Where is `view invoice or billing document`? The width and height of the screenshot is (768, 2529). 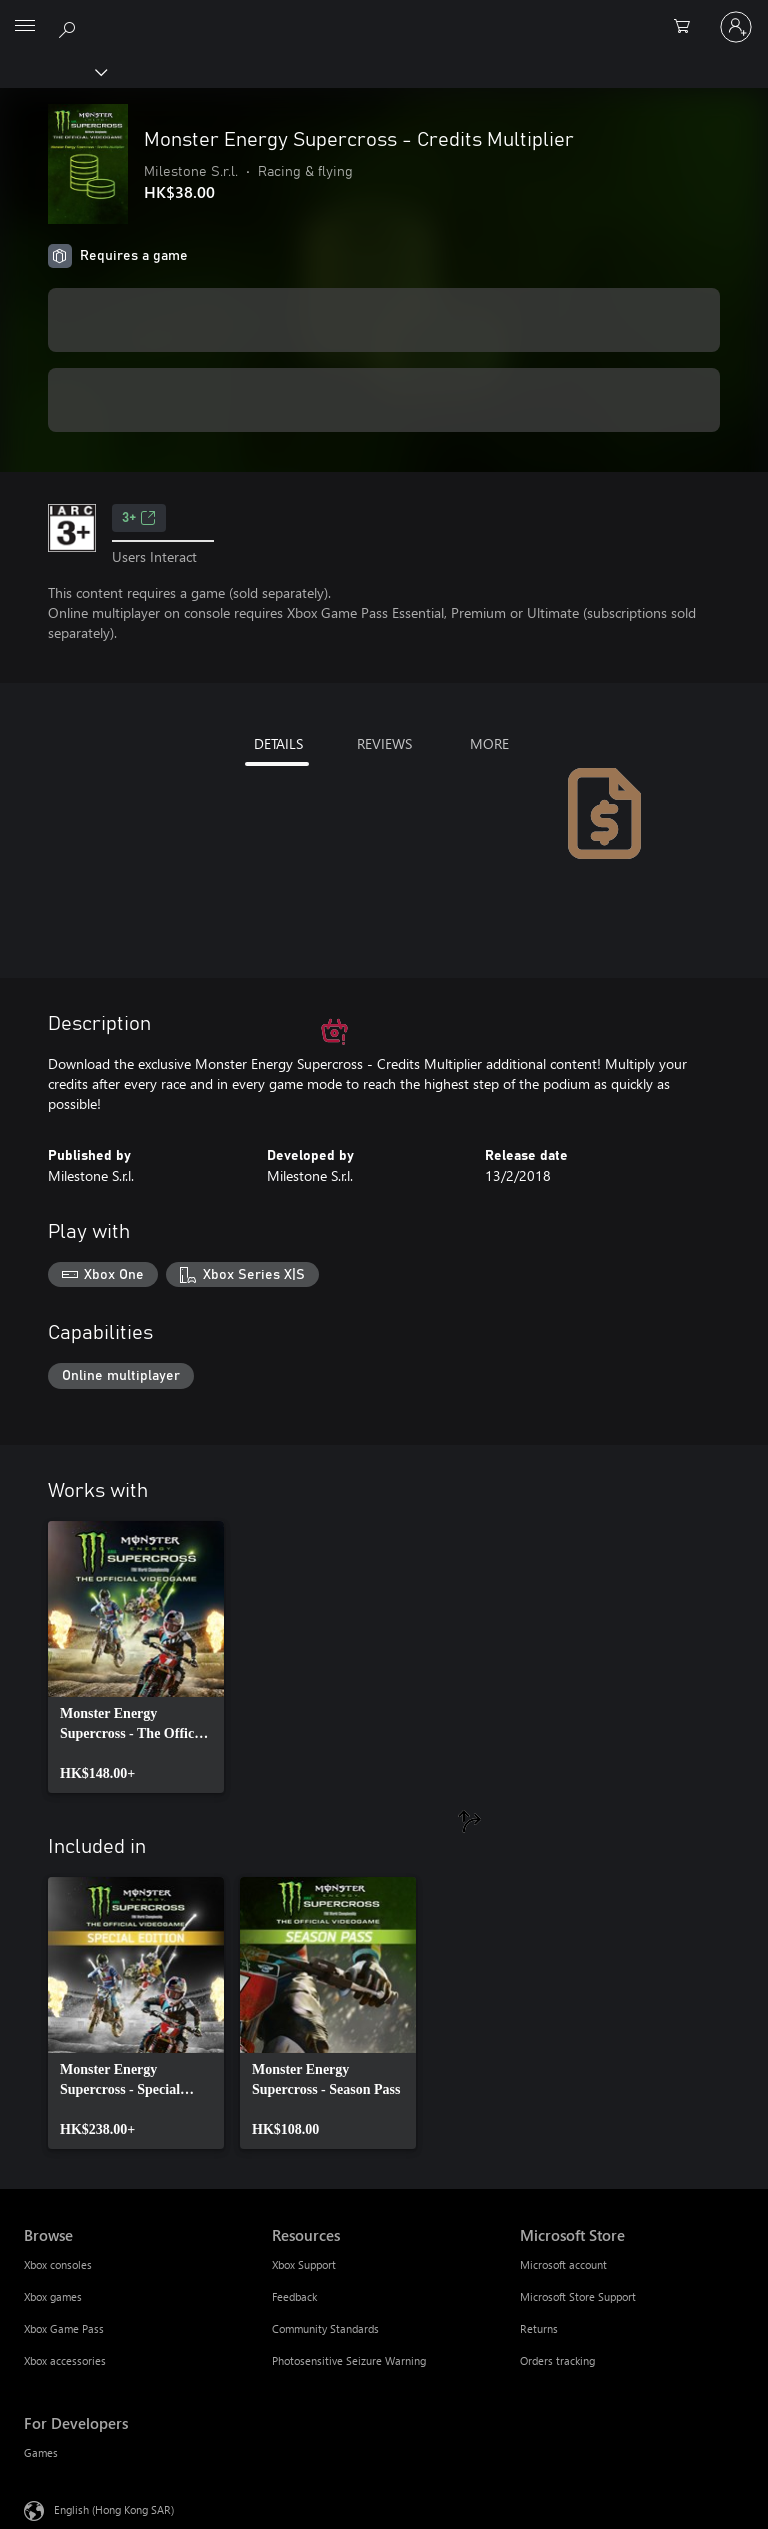
view invoice or billing document is located at coordinates (604, 813).